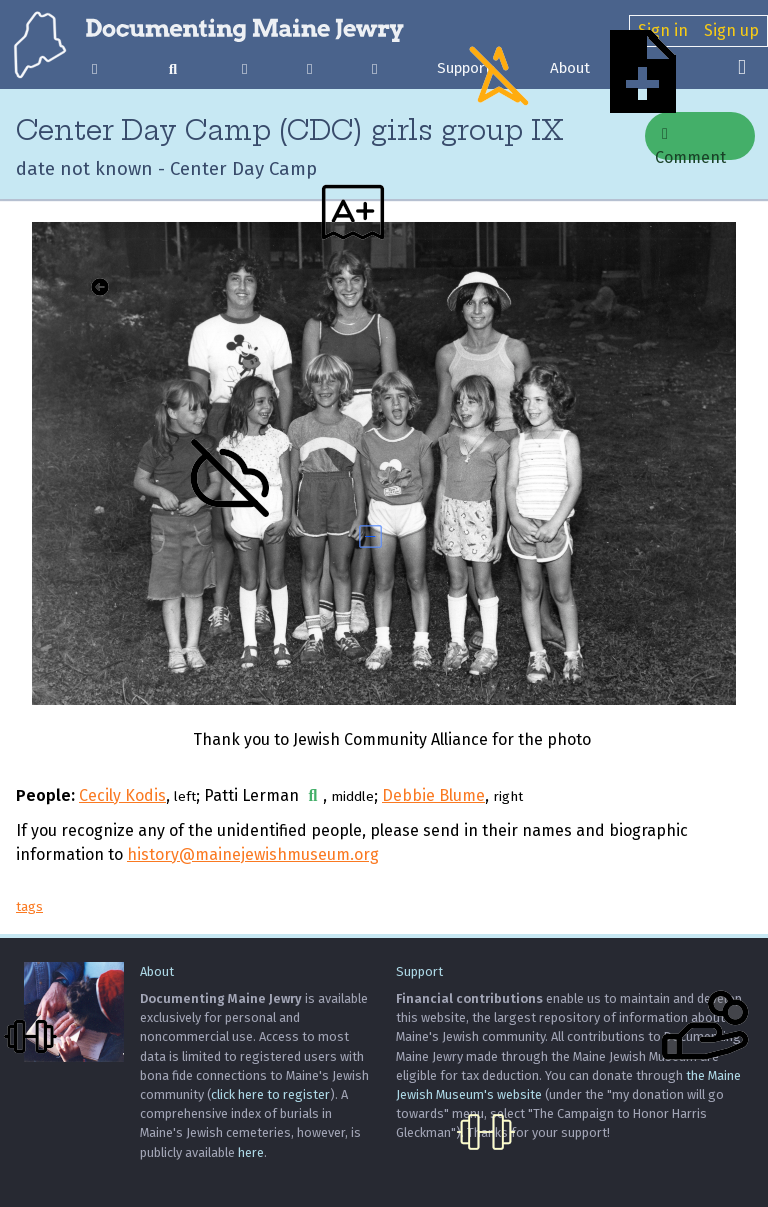  What do you see at coordinates (499, 76) in the screenshot?
I see `disable navigation or GPS tracking` at bounding box center [499, 76].